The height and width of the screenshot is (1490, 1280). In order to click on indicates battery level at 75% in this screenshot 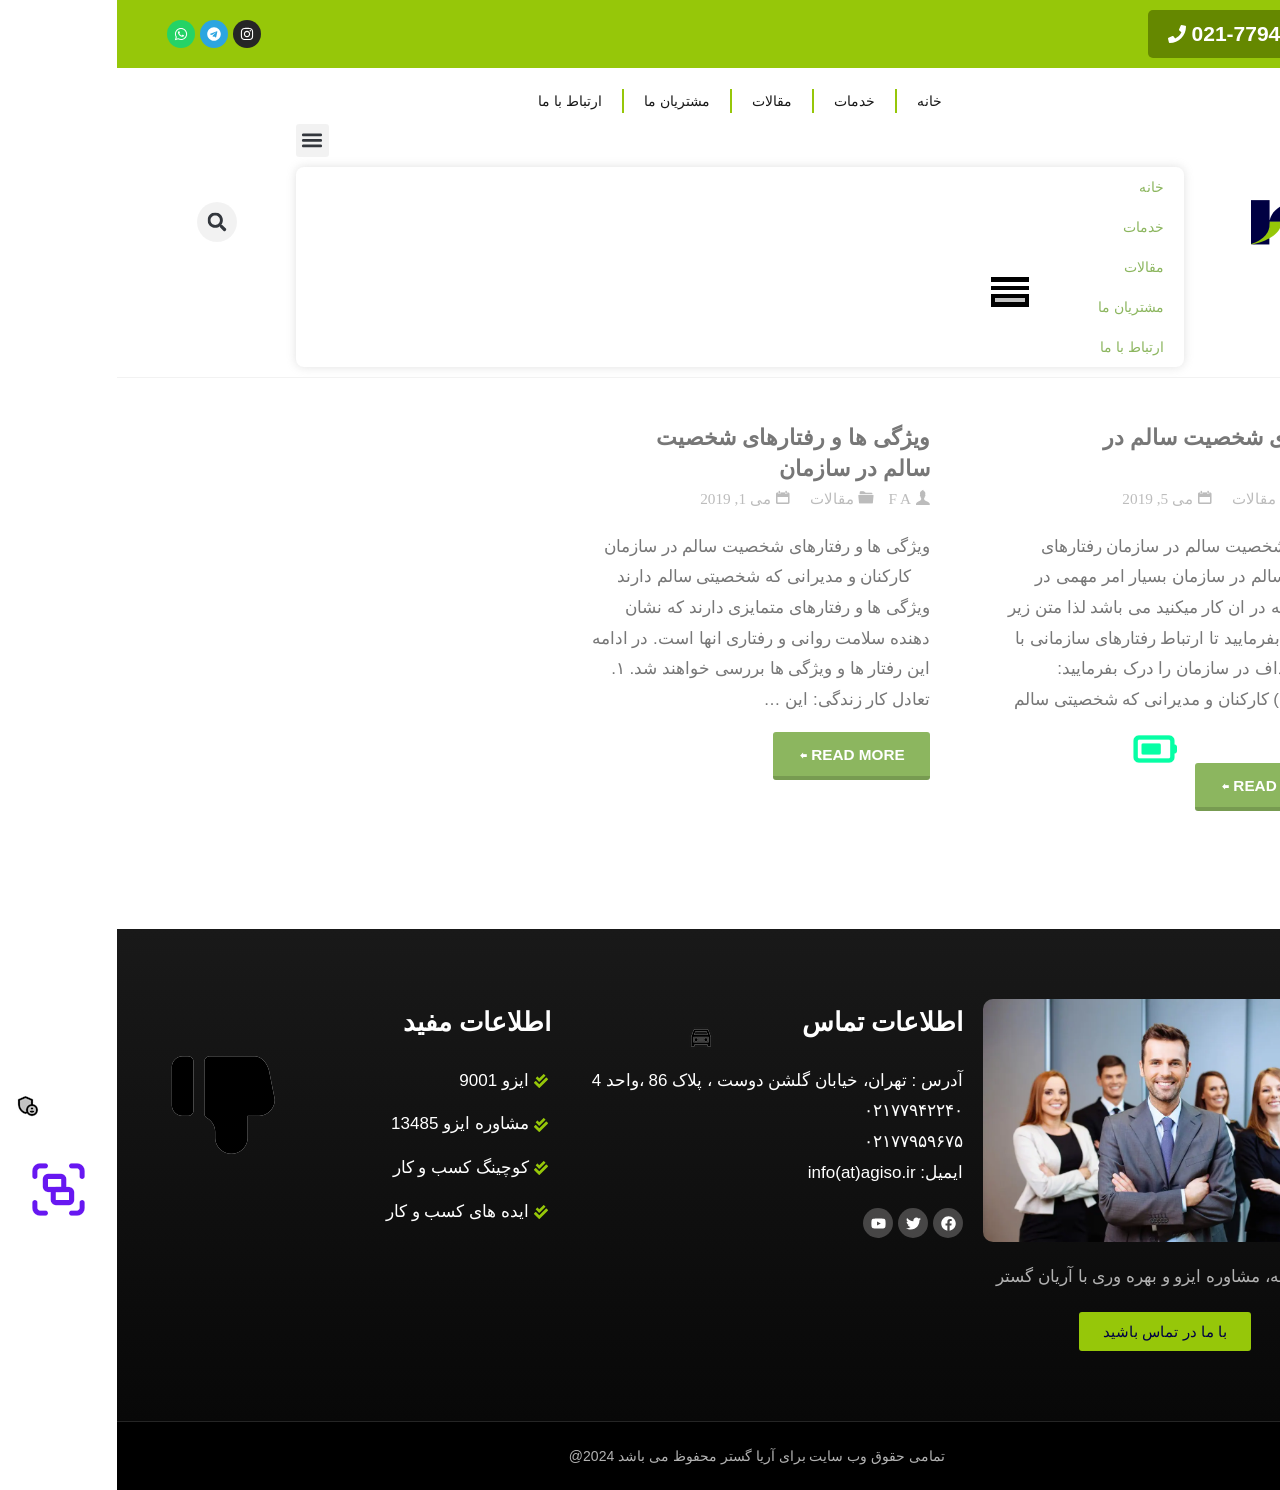, I will do `click(1154, 749)`.